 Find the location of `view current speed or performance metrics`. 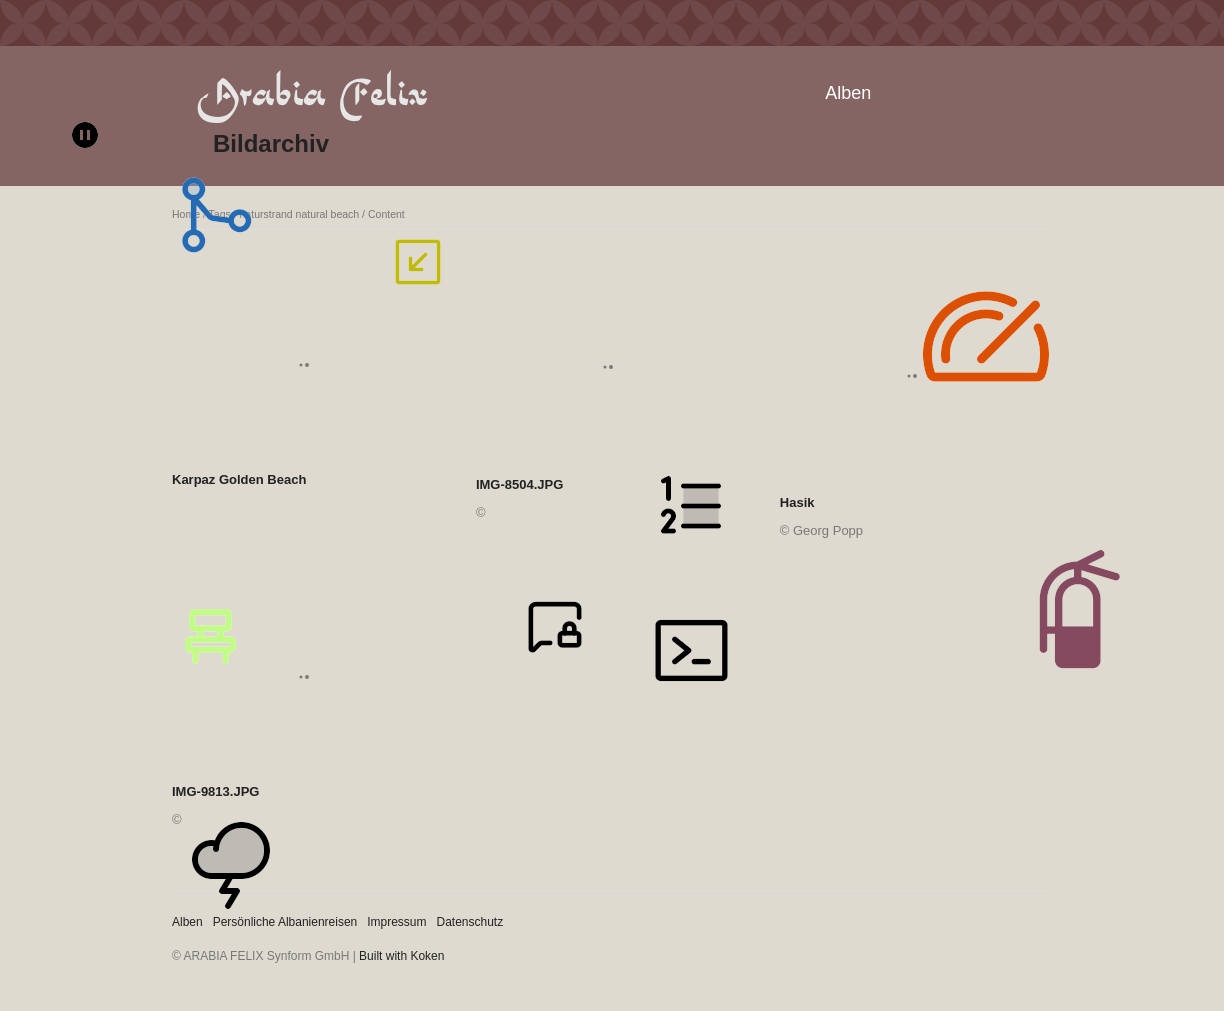

view current speed or performance metrics is located at coordinates (986, 341).